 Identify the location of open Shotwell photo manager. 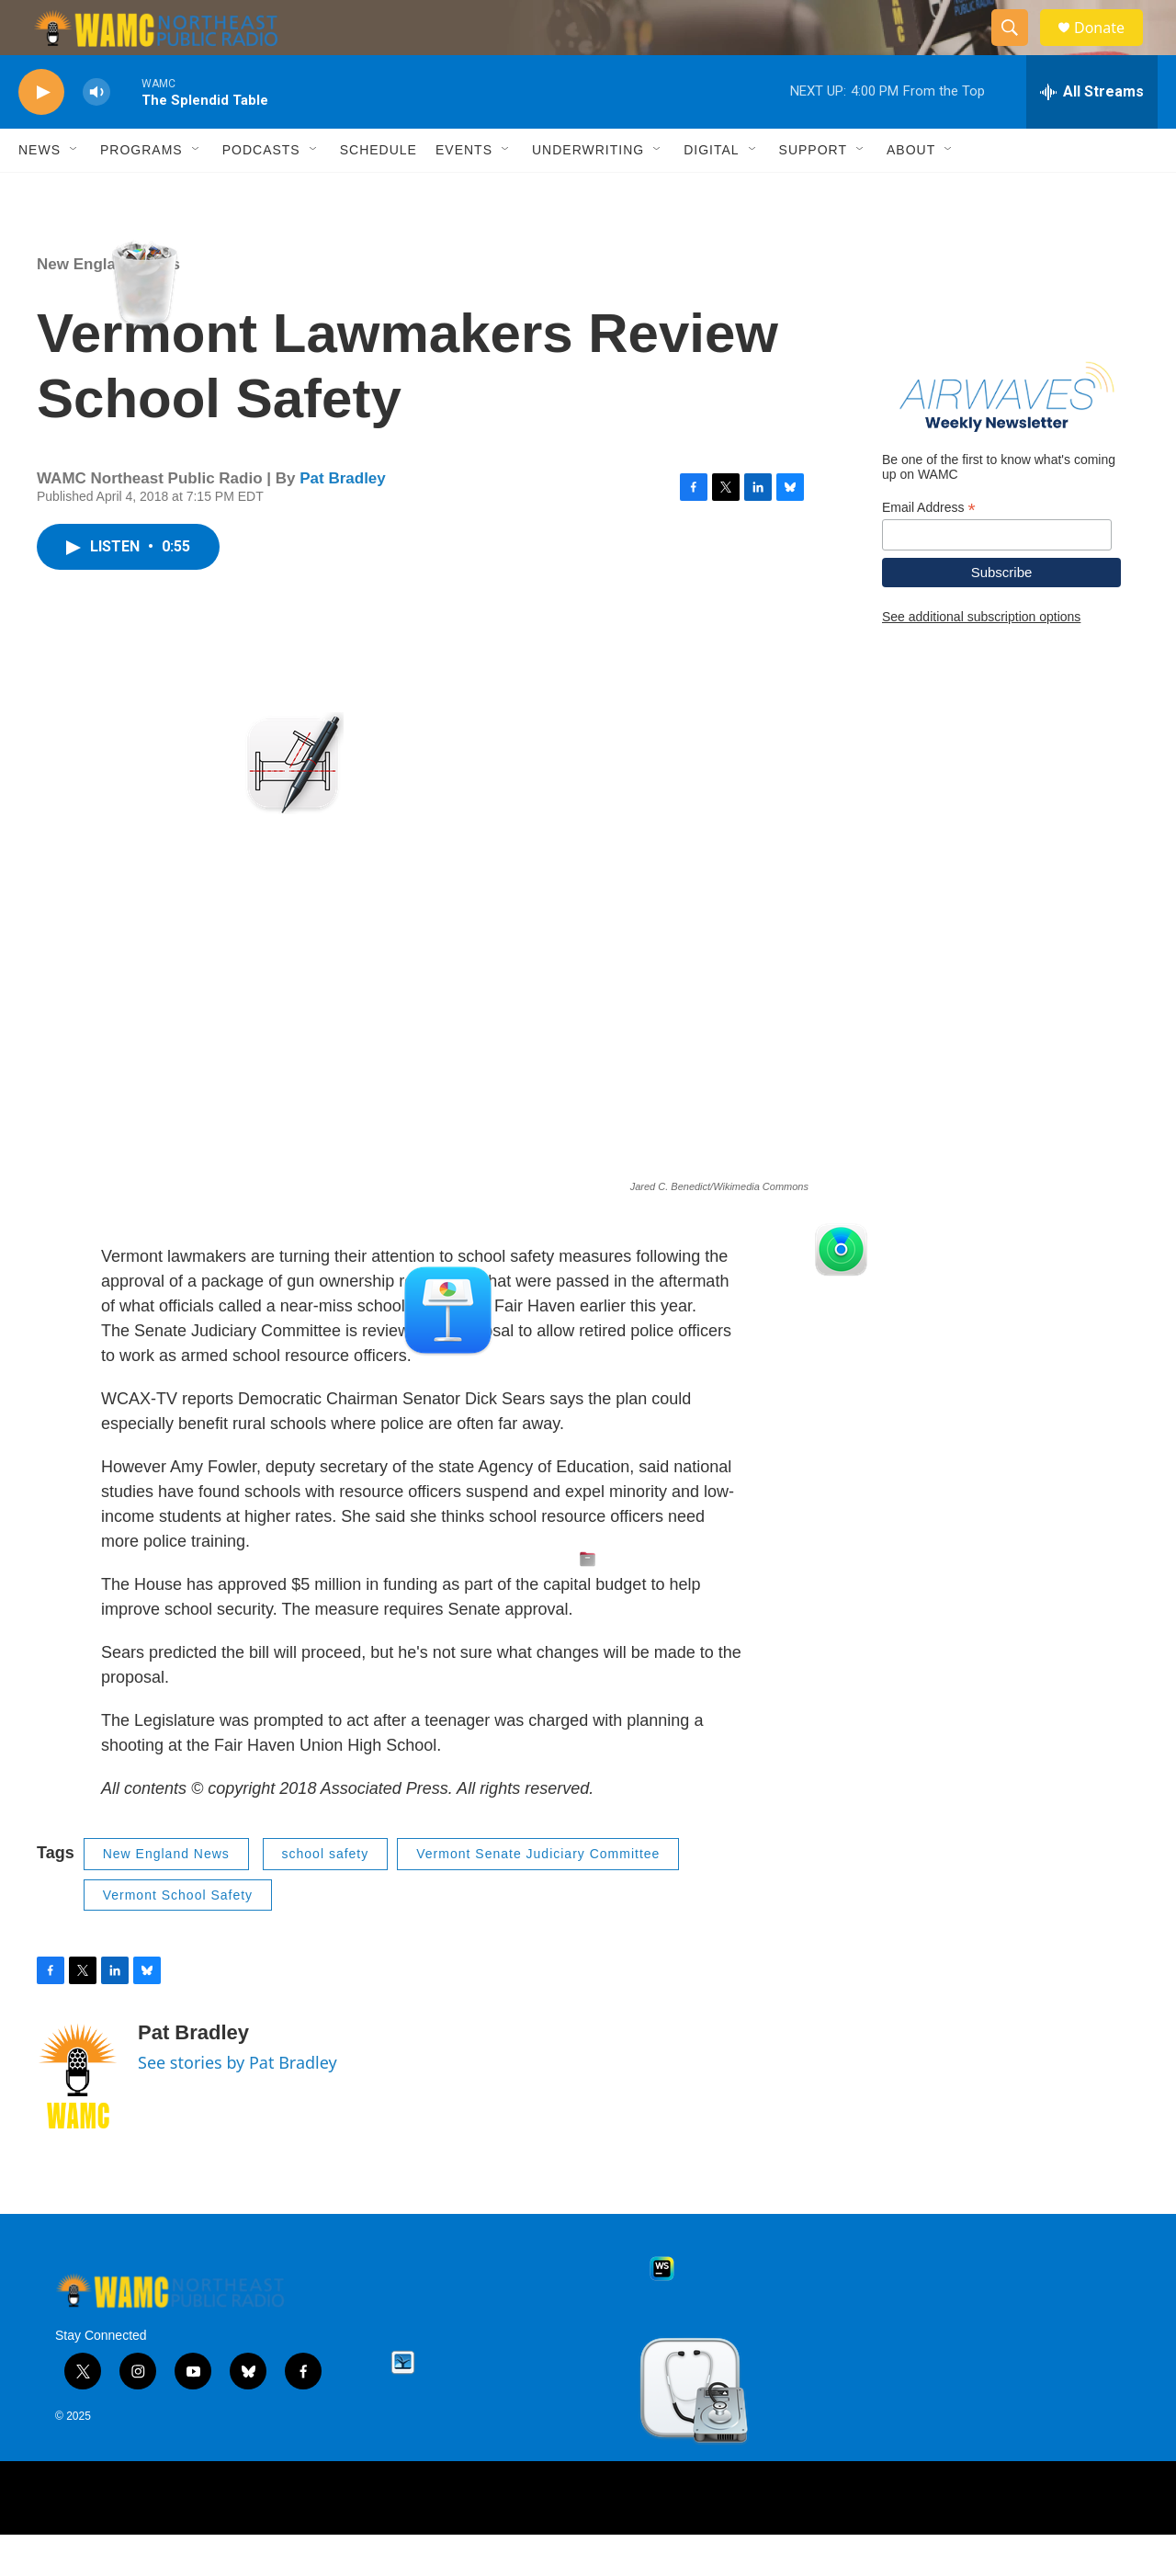
(402, 2362).